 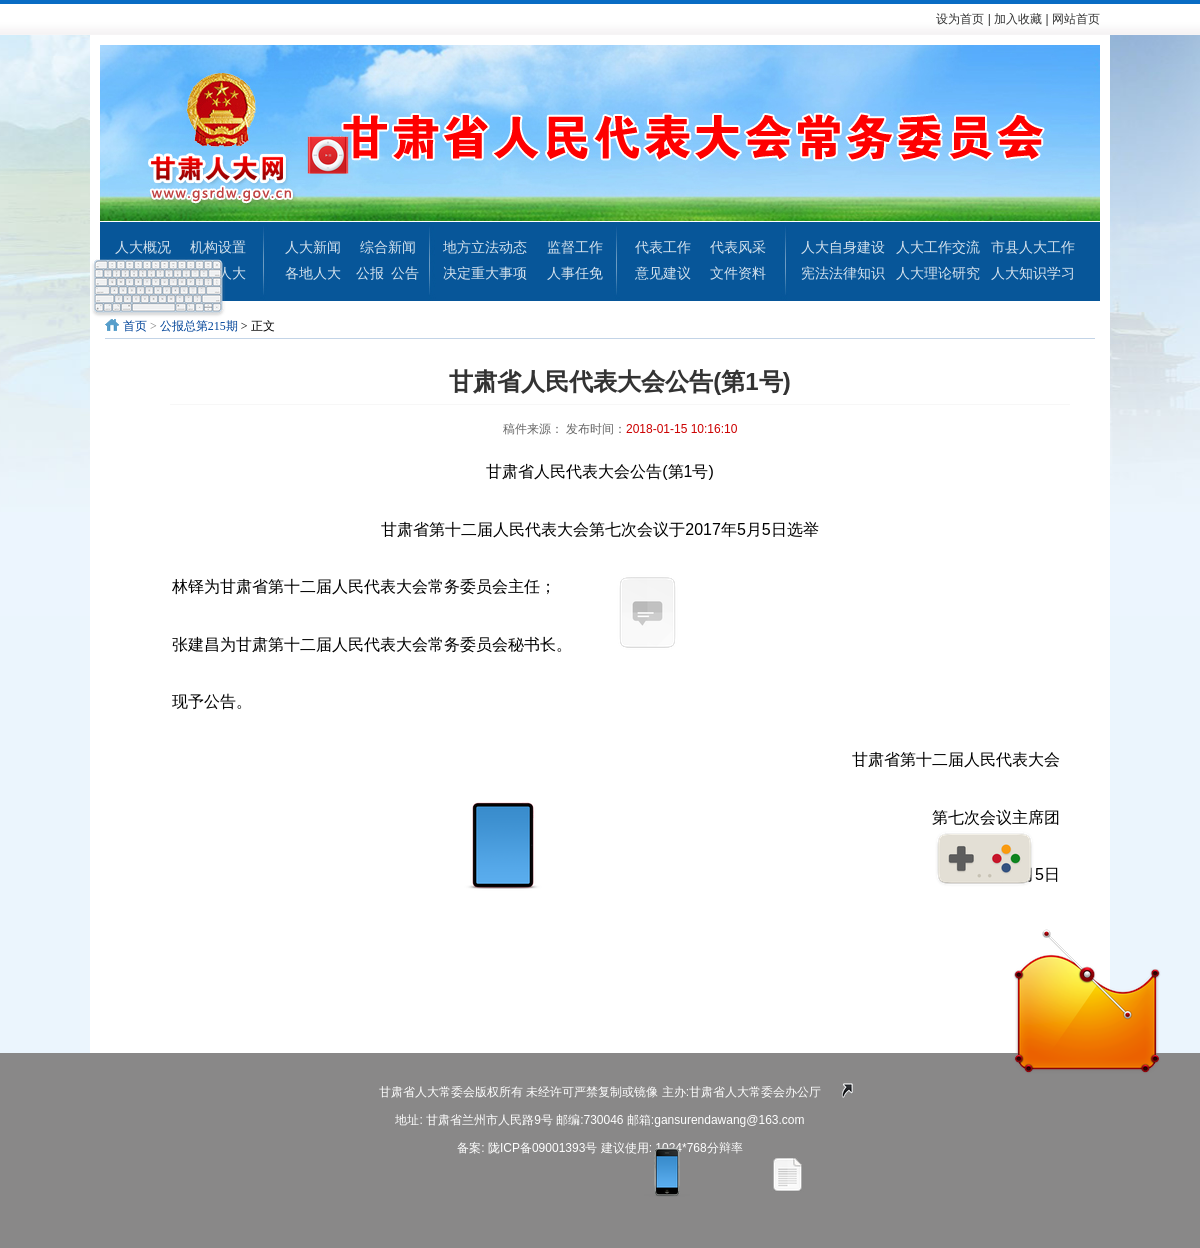 What do you see at coordinates (984, 858) in the screenshot?
I see `open the games category or folder` at bounding box center [984, 858].